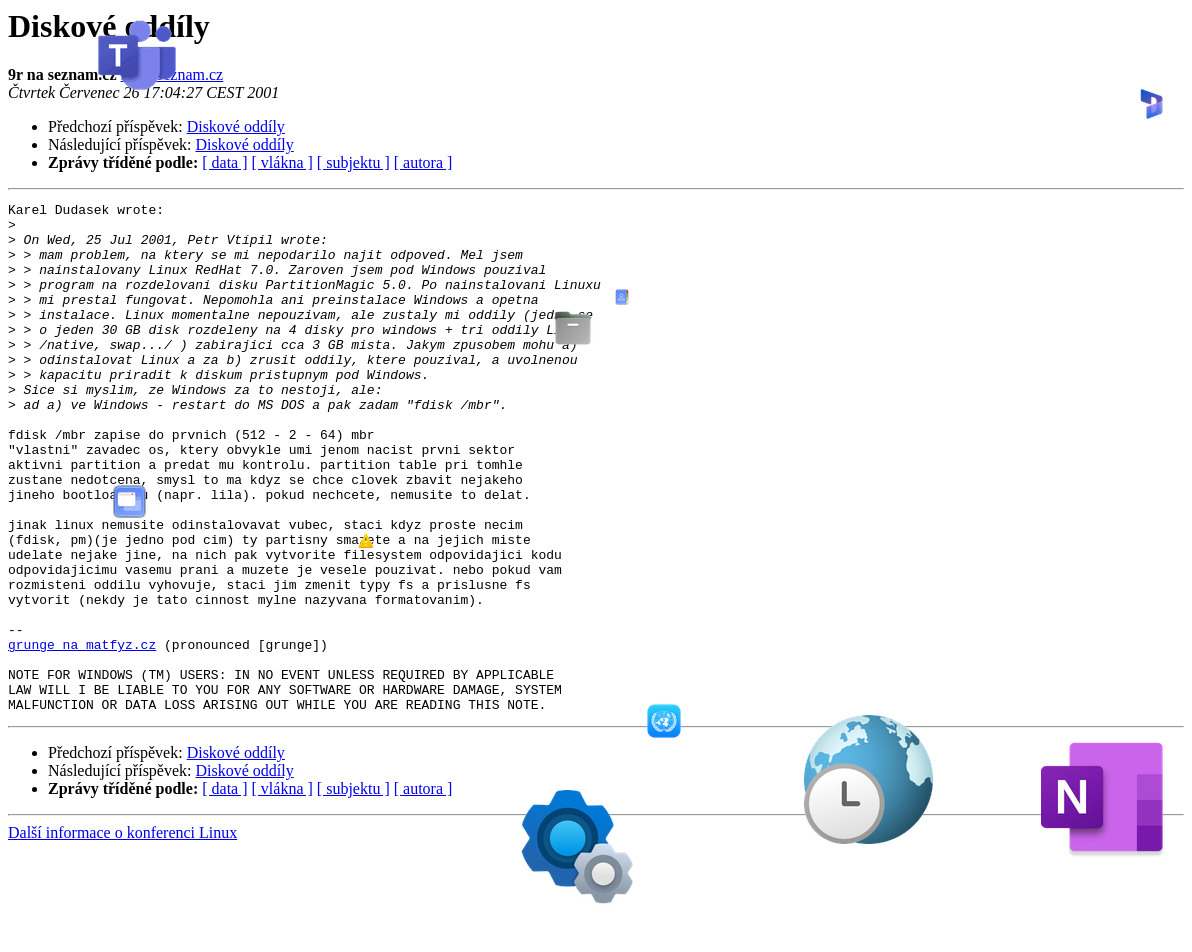  What do you see at coordinates (1152, 104) in the screenshot?
I see `open Microsoft Dynamics app` at bounding box center [1152, 104].